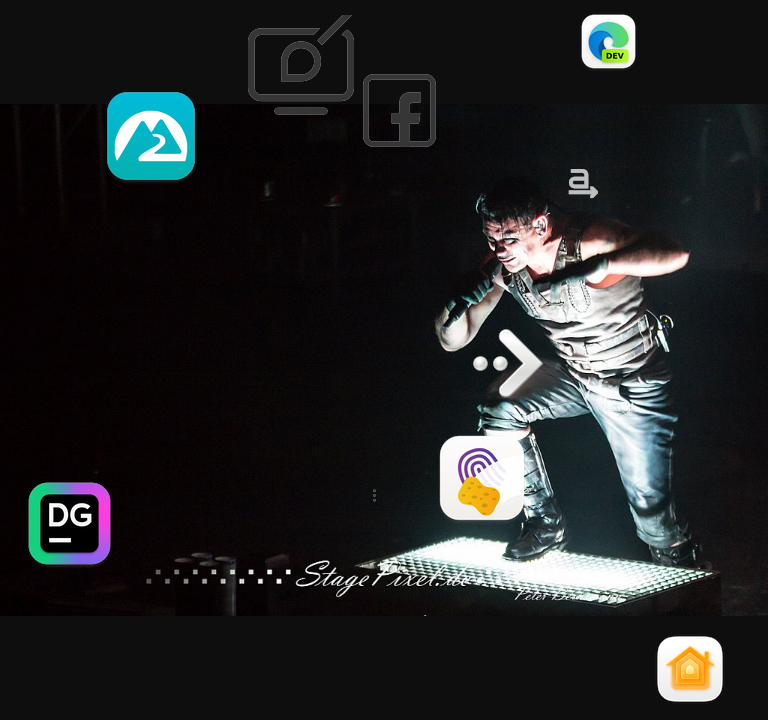  What do you see at coordinates (69, 523) in the screenshot?
I see `open datagrip database ide` at bounding box center [69, 523].